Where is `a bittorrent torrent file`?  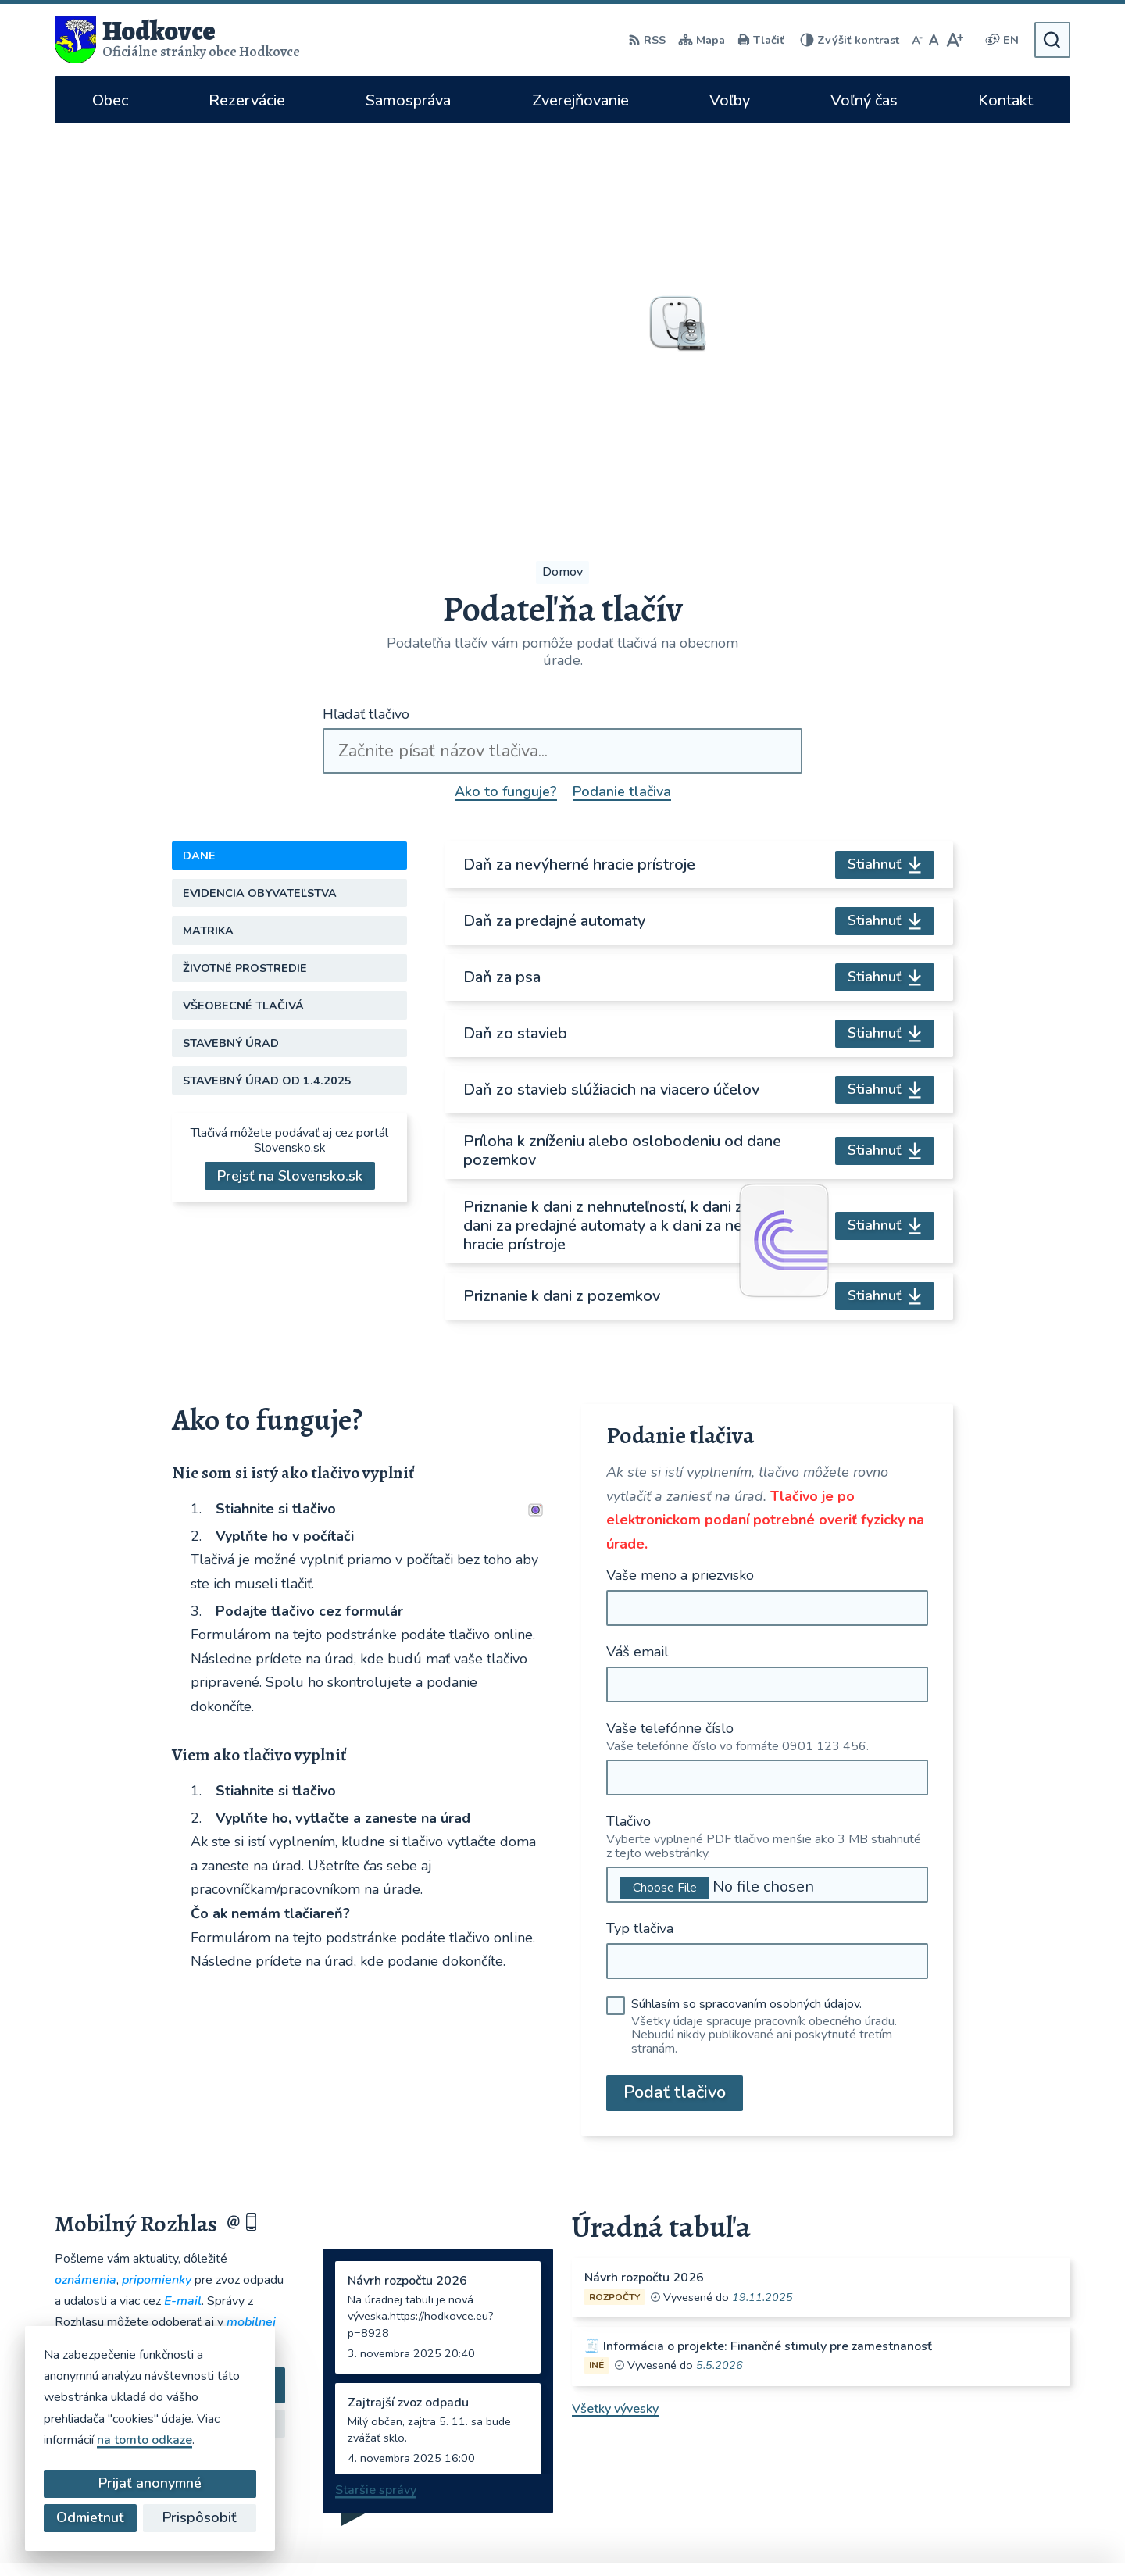
a bittorrent torrent file is located at coordinates (784, 1240).